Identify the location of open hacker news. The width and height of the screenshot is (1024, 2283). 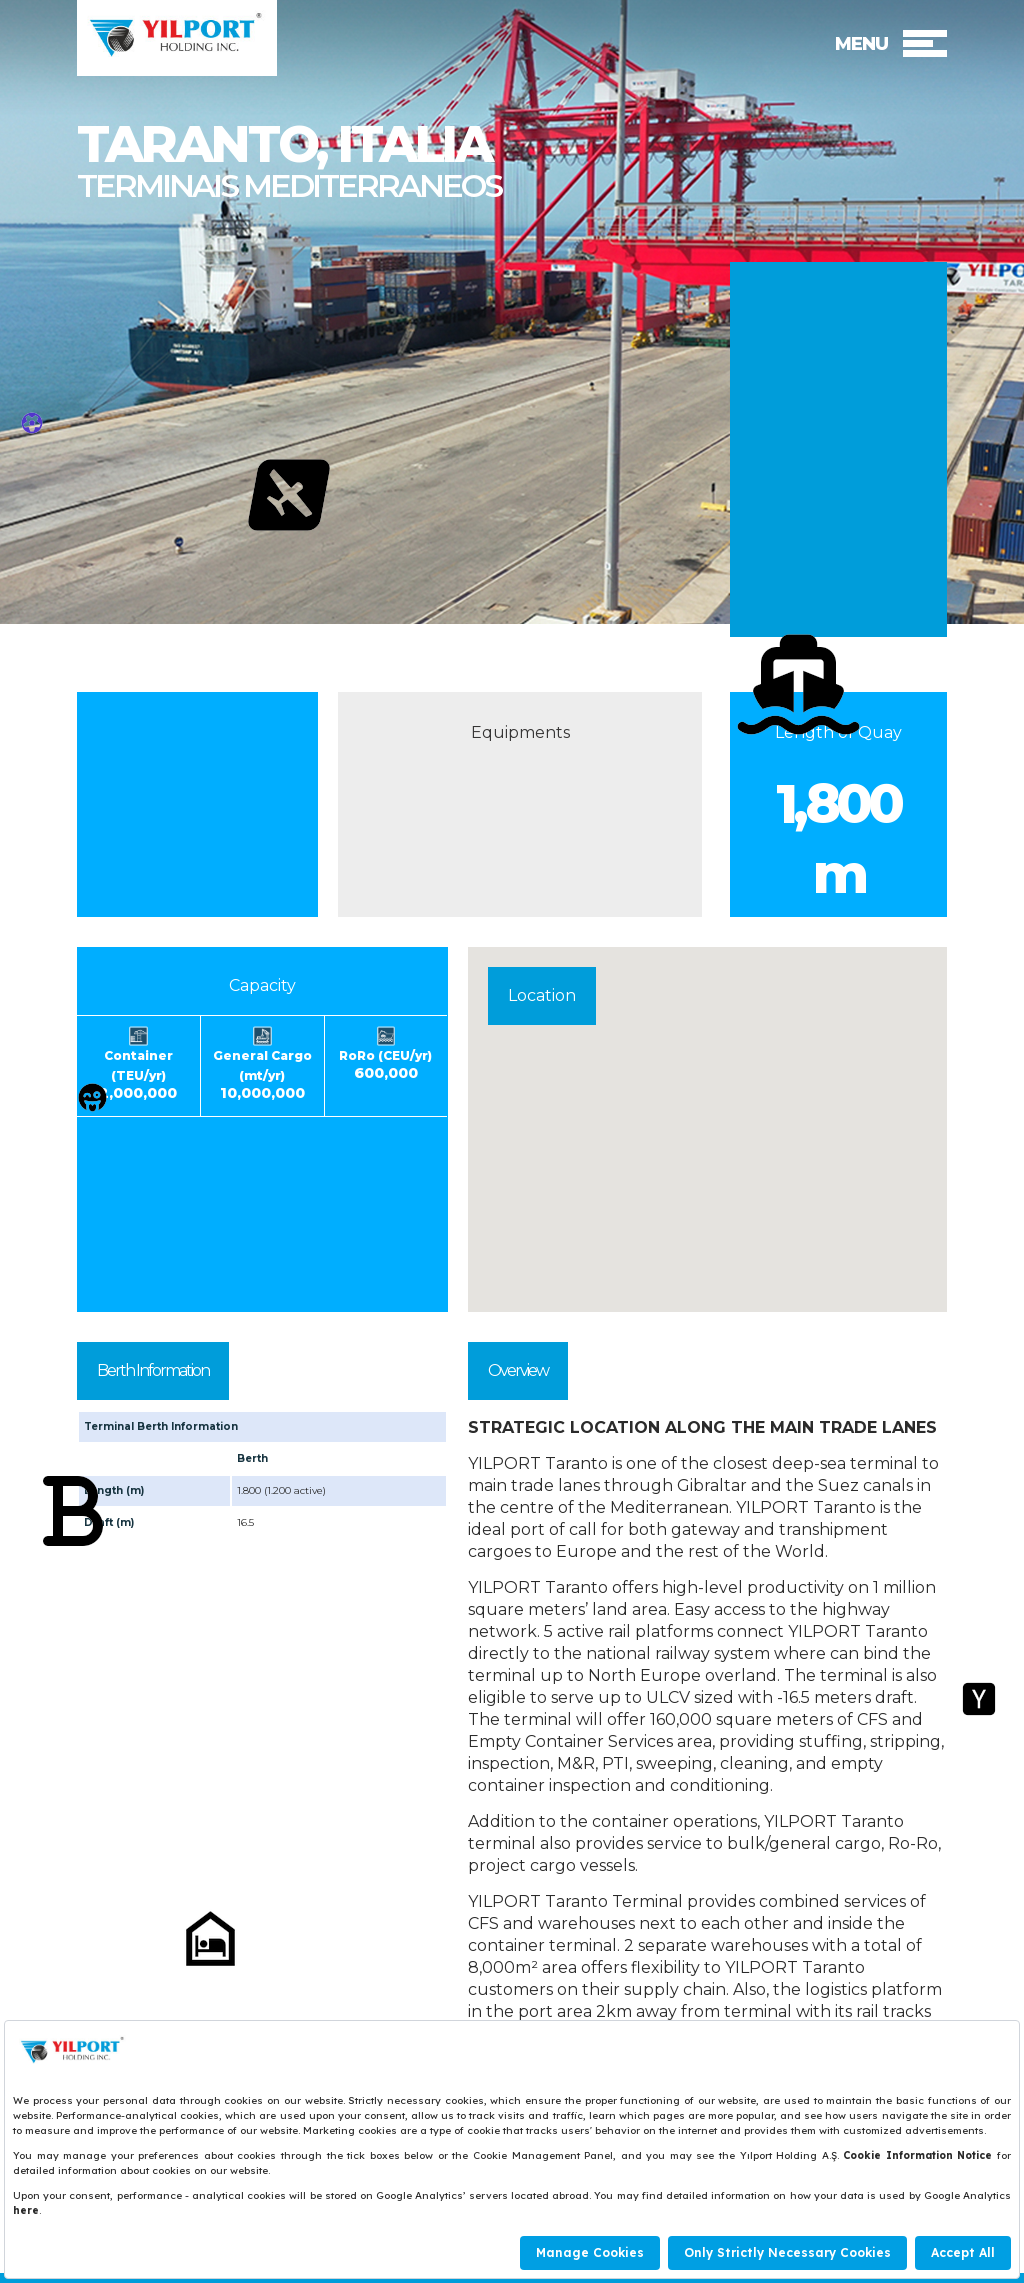
(979, 1699).